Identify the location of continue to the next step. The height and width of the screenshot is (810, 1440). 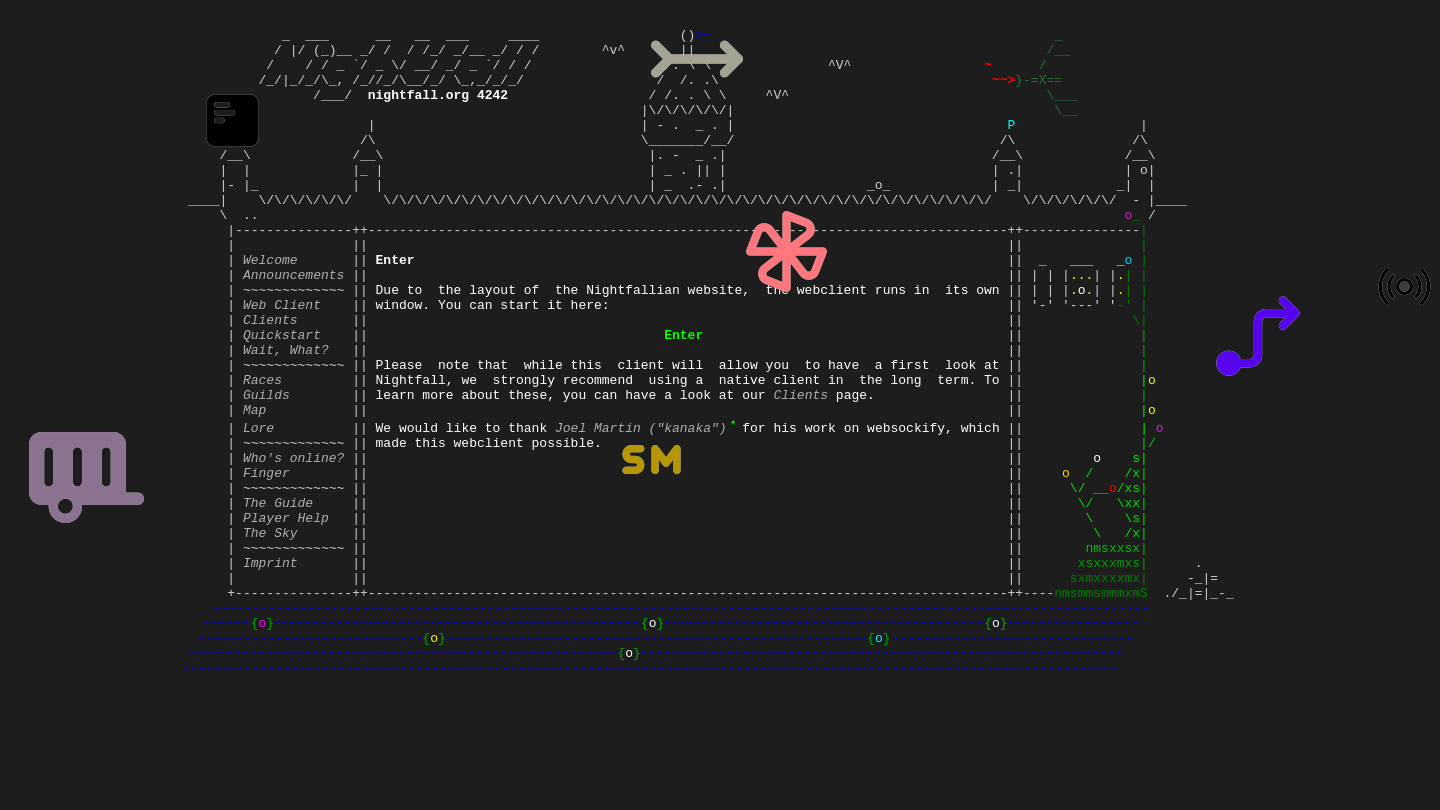
(697, 59).